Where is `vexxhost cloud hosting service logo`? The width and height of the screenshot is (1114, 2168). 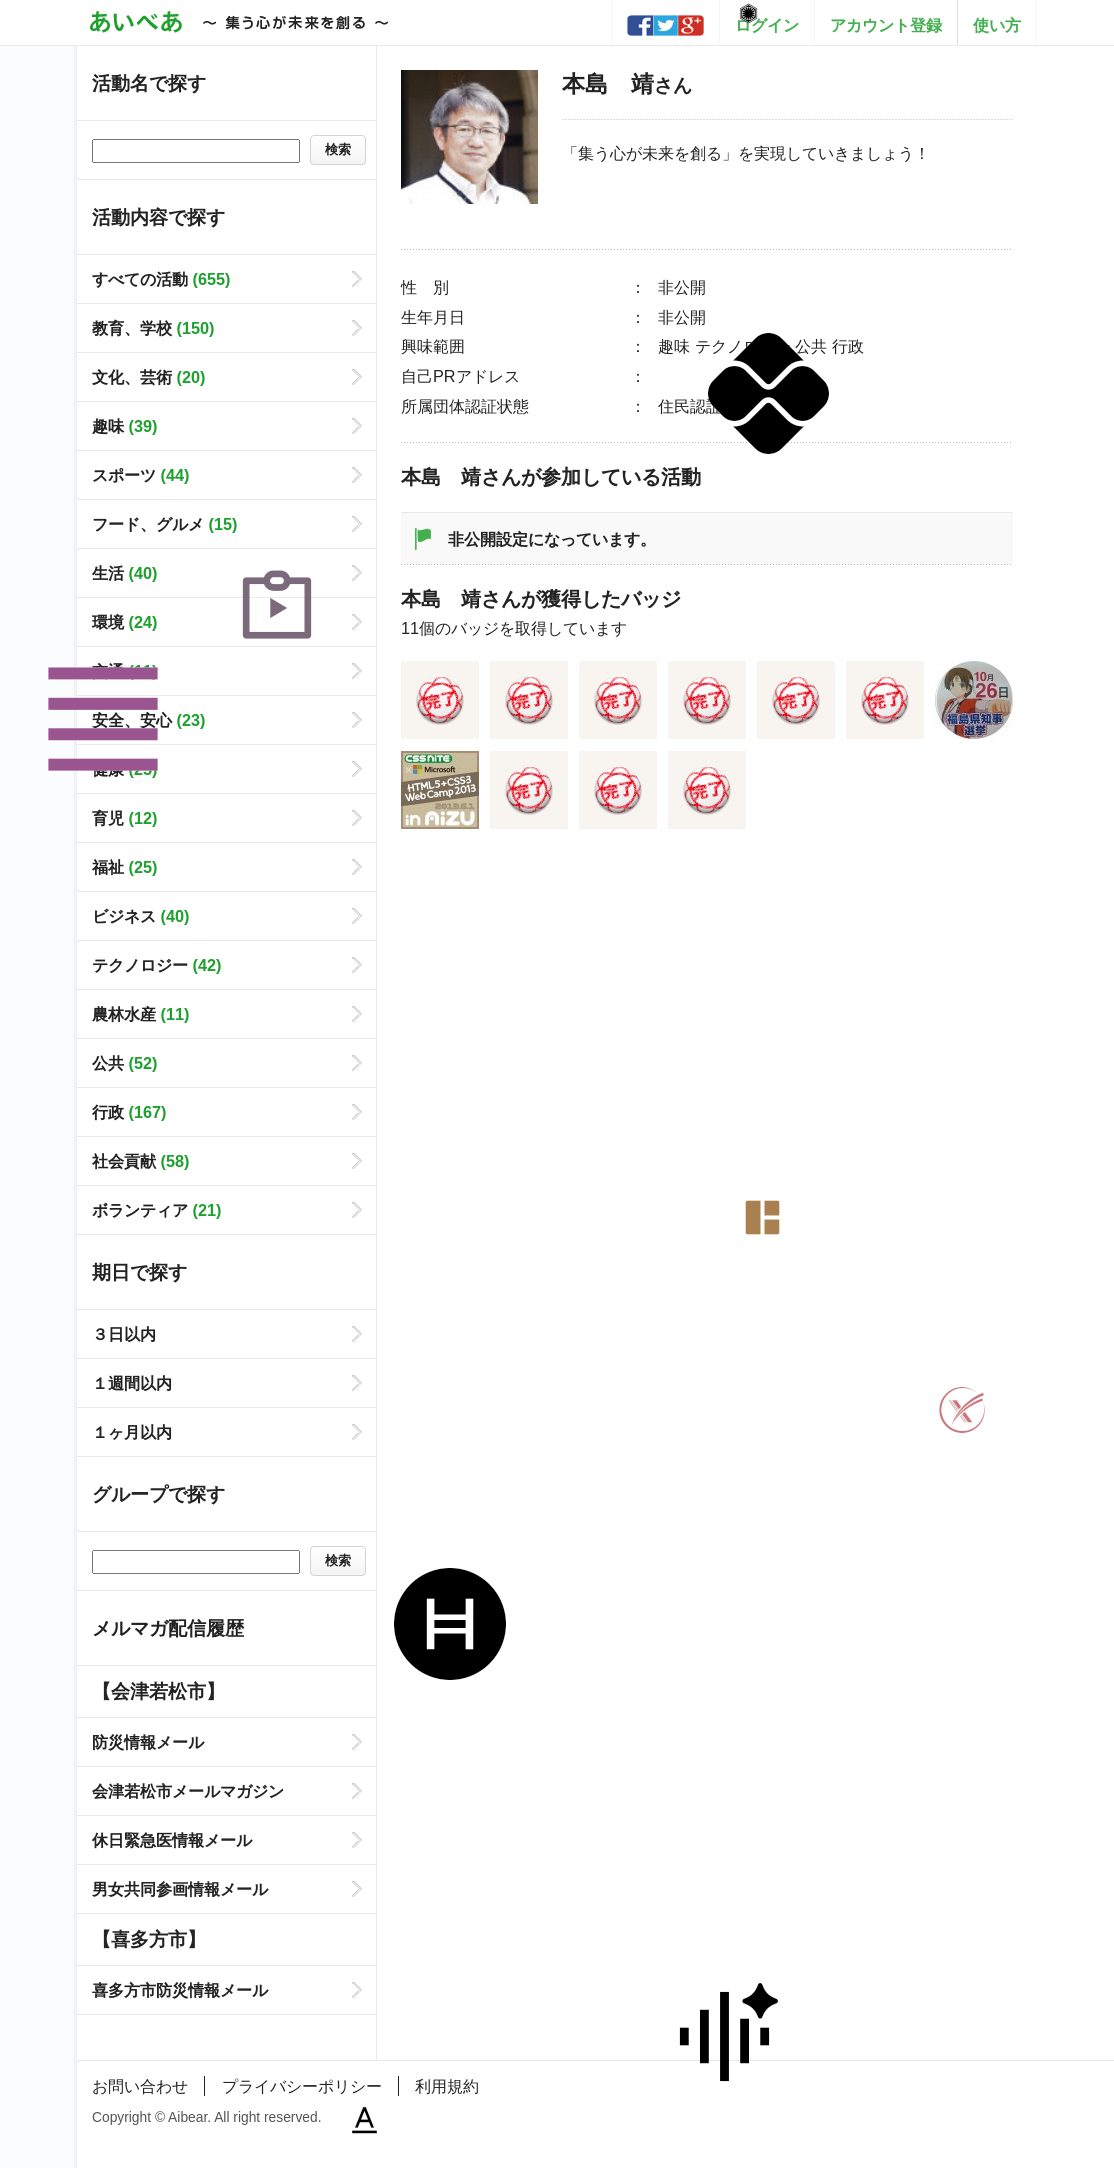
vexxhost cloud hosting service logo is located at coordinates (962, 1410).